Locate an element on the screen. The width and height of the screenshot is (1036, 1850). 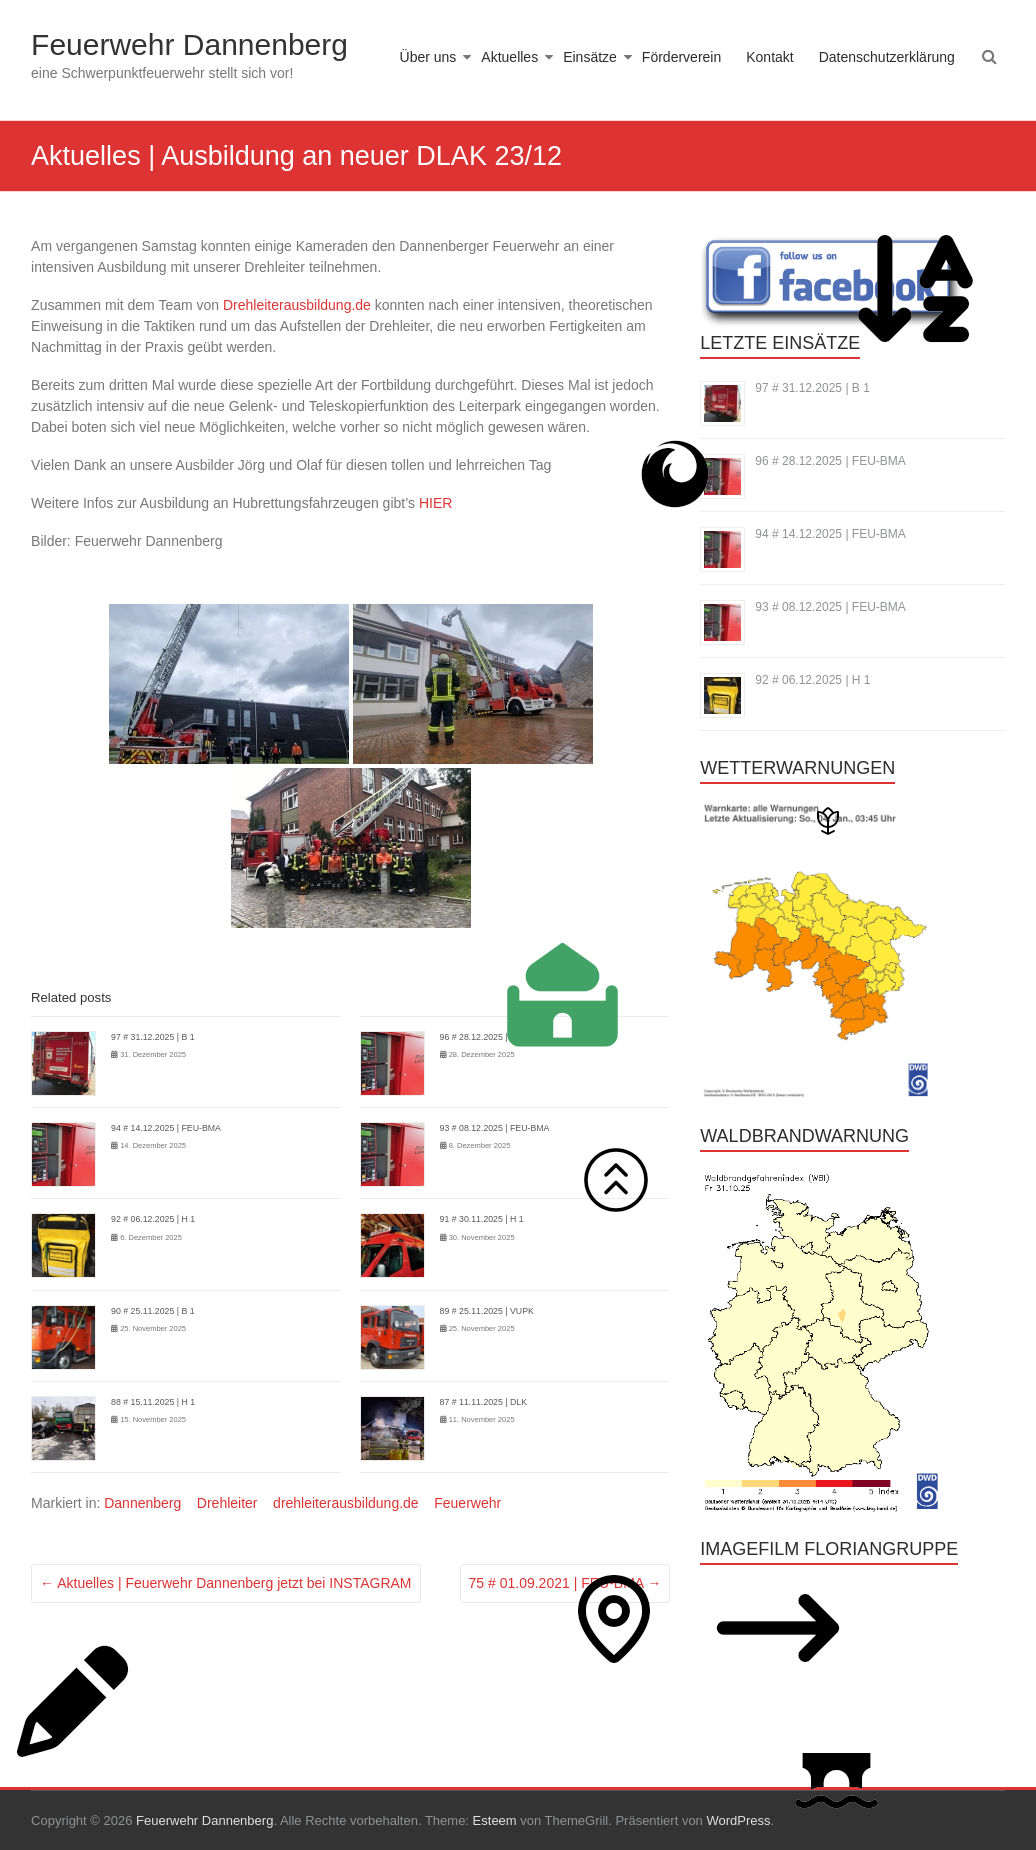
find nearby mosques is located at coordinates (562, 997).